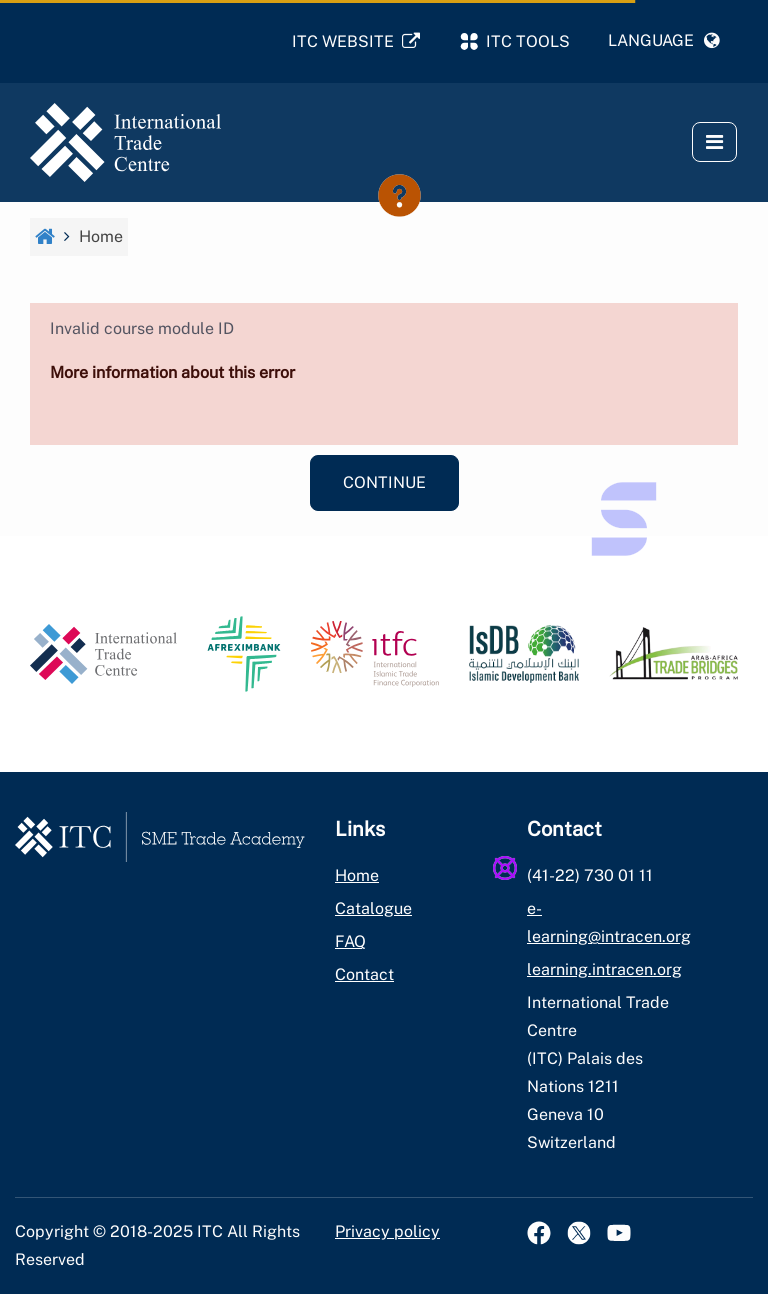  Describe the element at coordinates (505, 868) in the screenshot. I see `access help or support center` at that location.